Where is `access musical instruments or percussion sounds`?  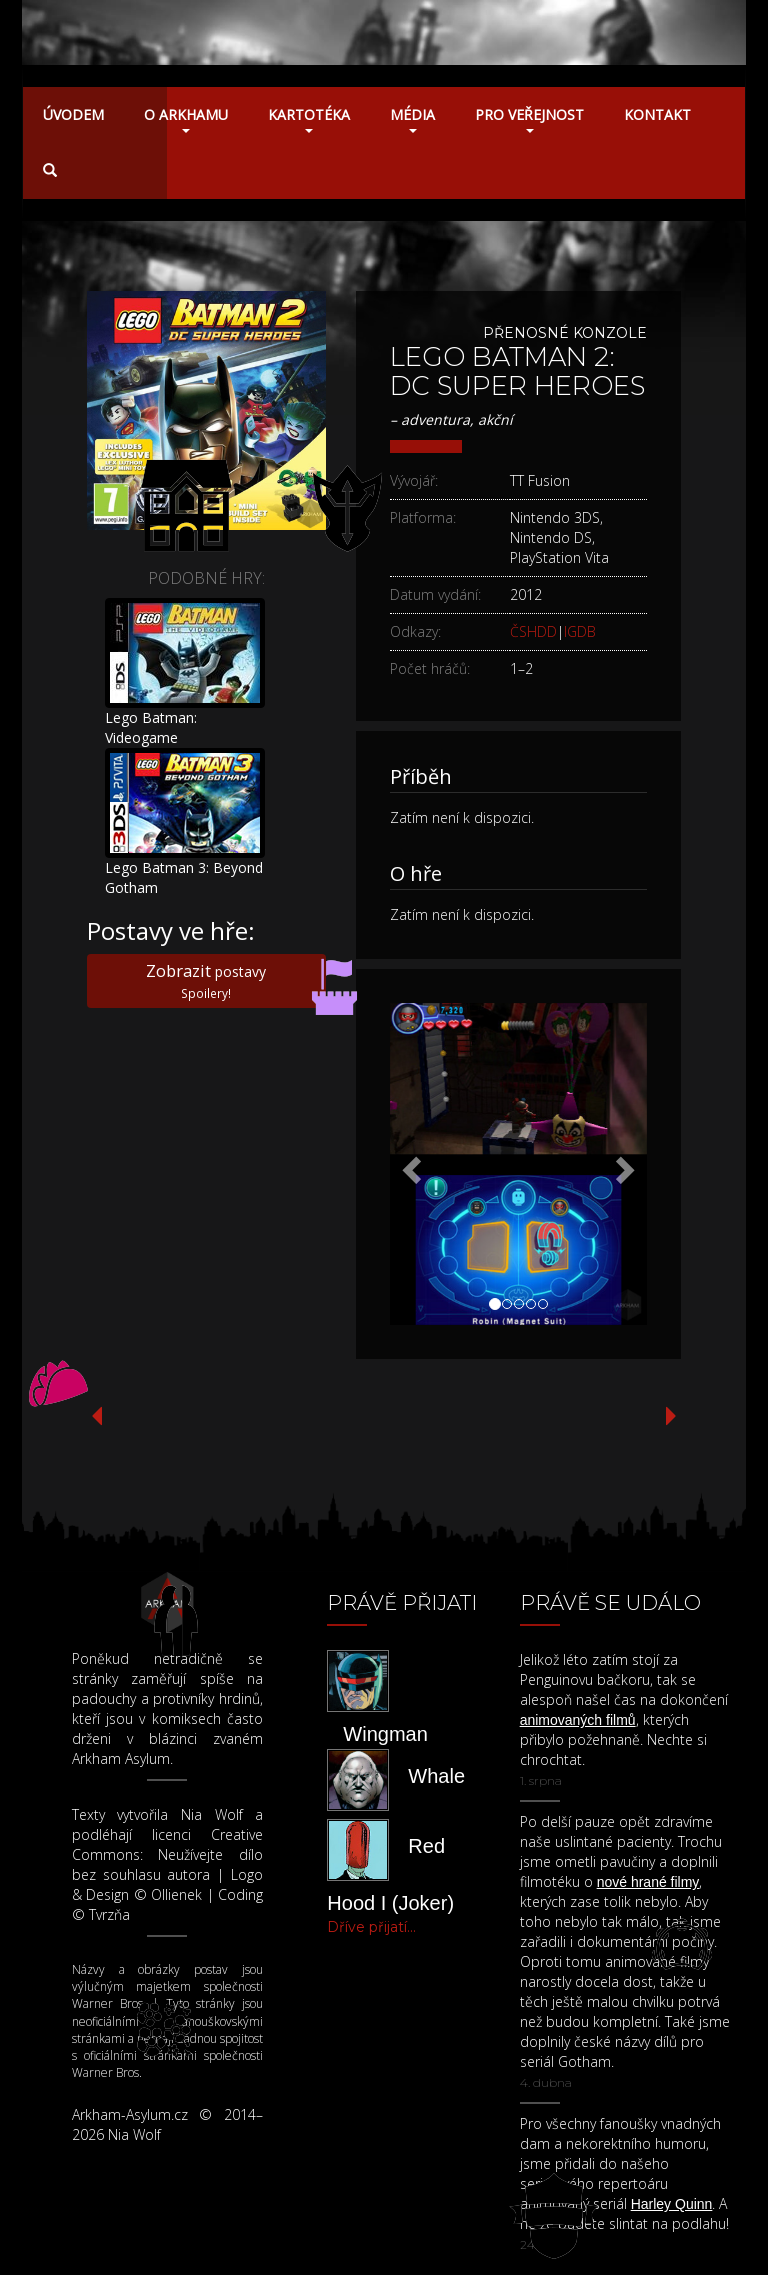 access musical instruments or percussion sounds is located at coordinates (682, 1944).